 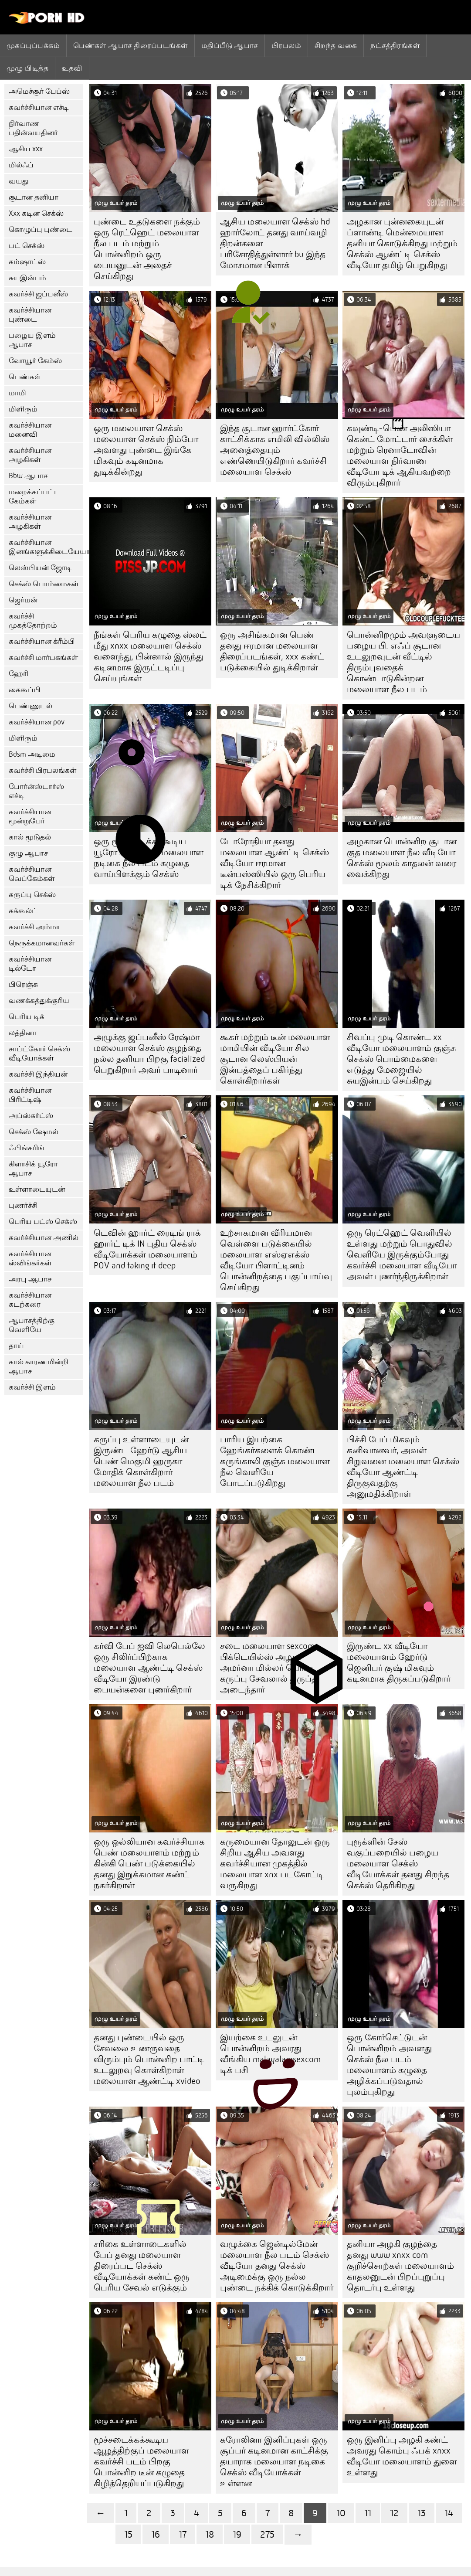 I want to click on view 3d objects or models, so click(x=316, y=1674).